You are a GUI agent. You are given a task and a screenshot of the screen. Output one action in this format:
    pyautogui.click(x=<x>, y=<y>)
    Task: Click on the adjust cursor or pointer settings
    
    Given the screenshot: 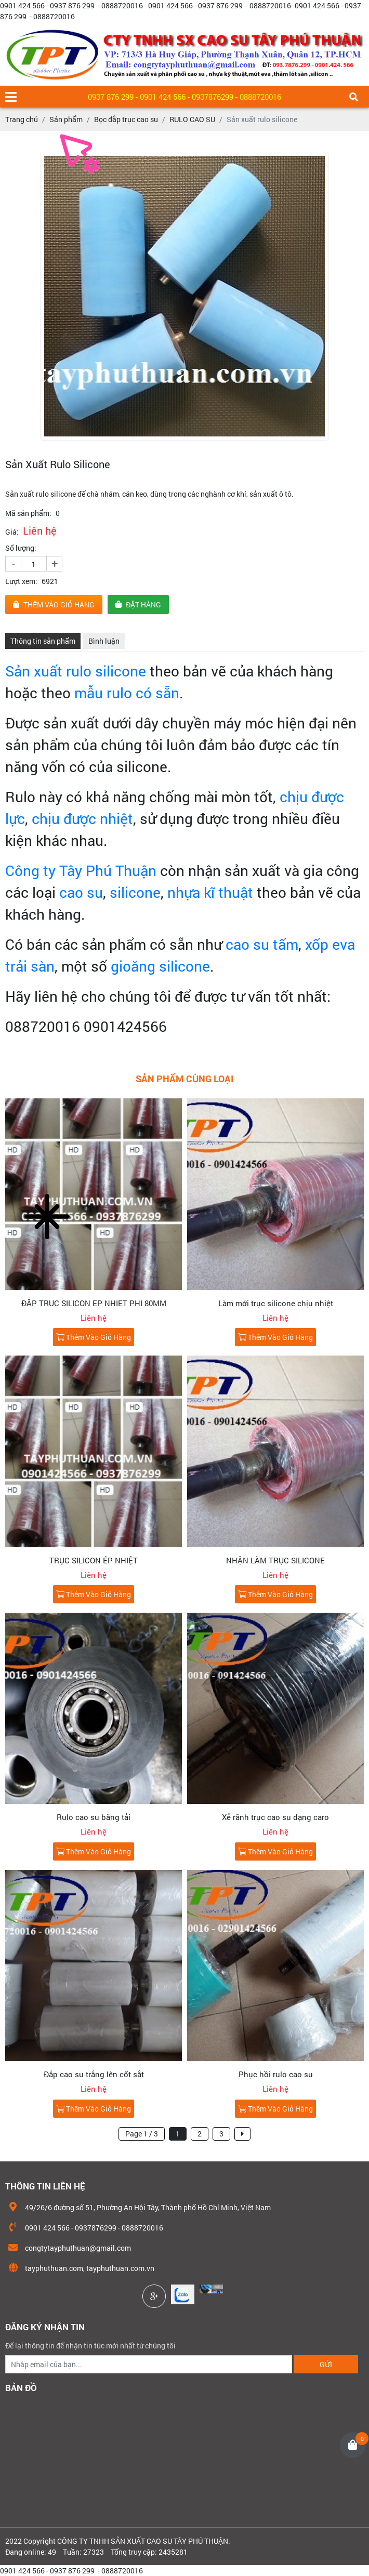 What is the action you would take?
    pyautogui.click(x=77, y=152)
    